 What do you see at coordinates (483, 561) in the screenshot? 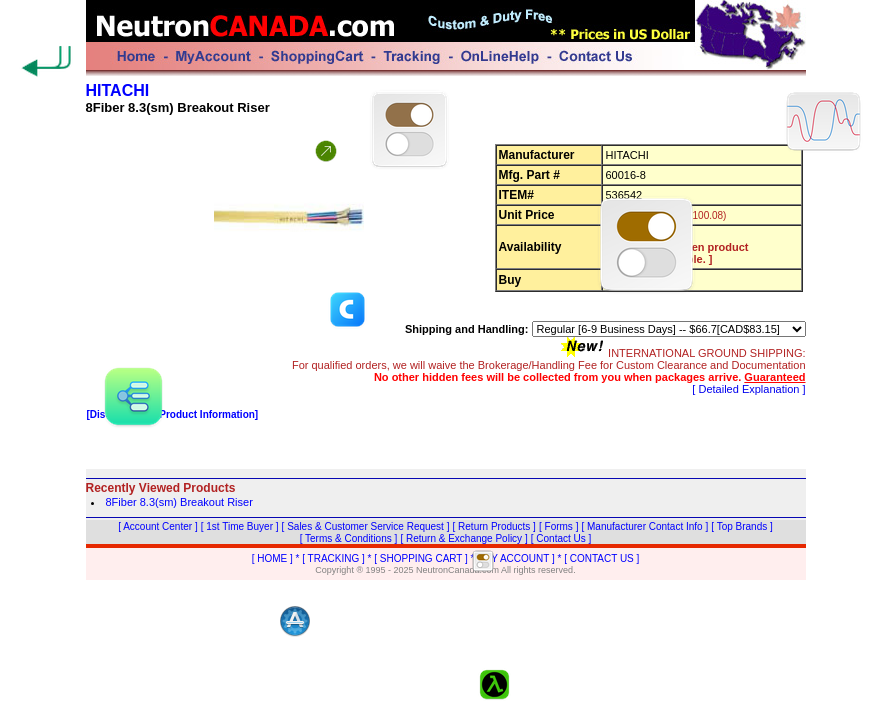
I see `open system tweaks or settings customization` at bounding box center [483, 561].